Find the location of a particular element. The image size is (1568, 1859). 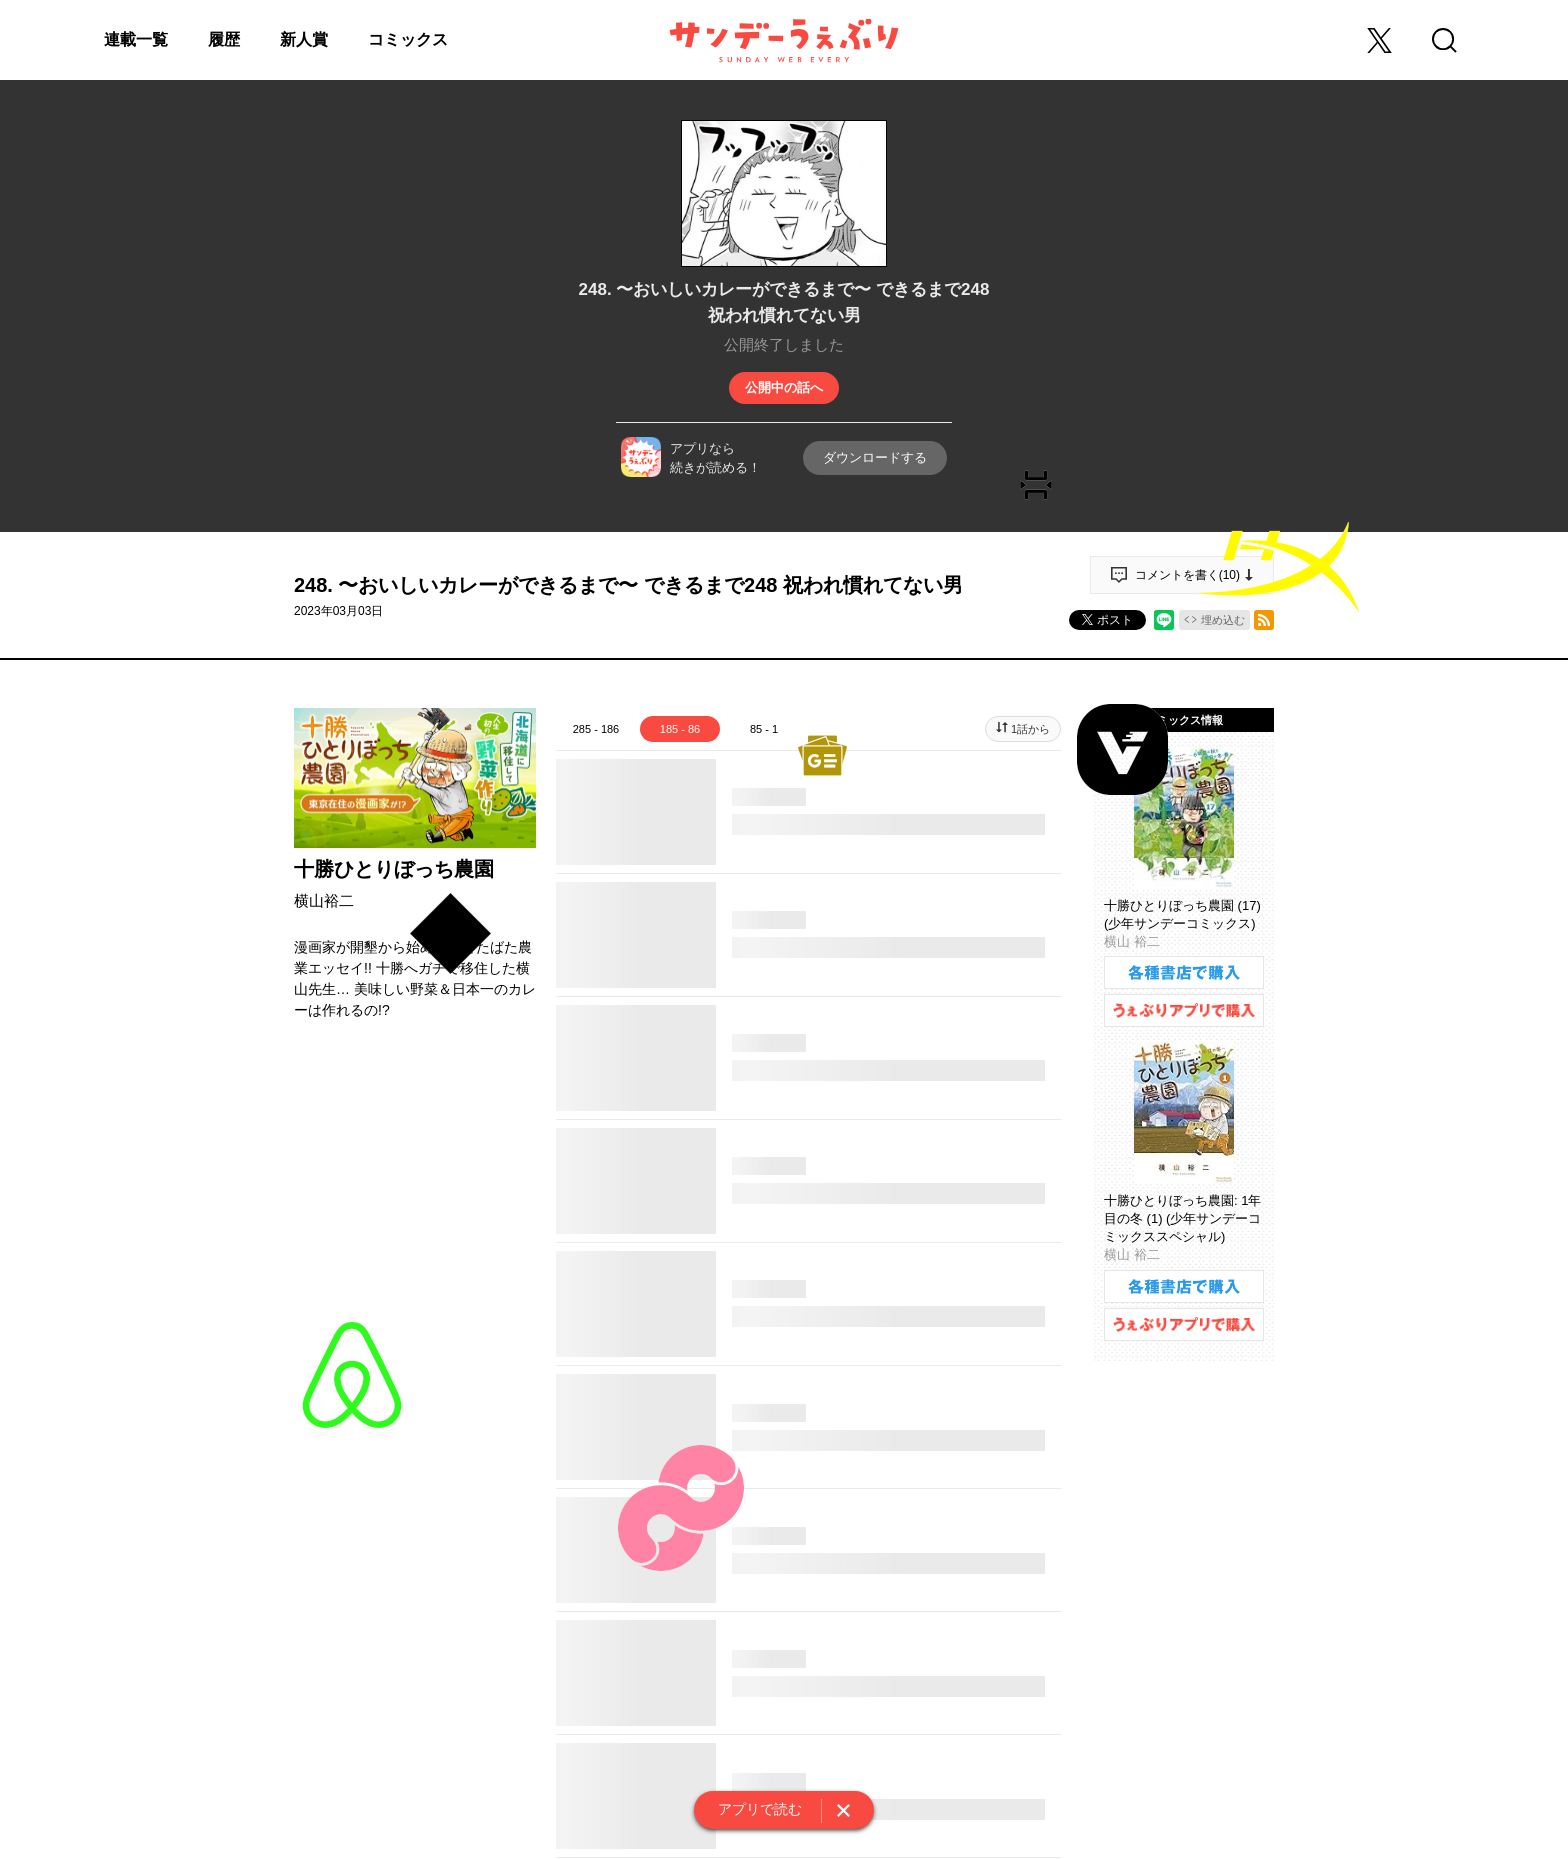

open kedro data pipeline application is located at coordinates (450, 933).